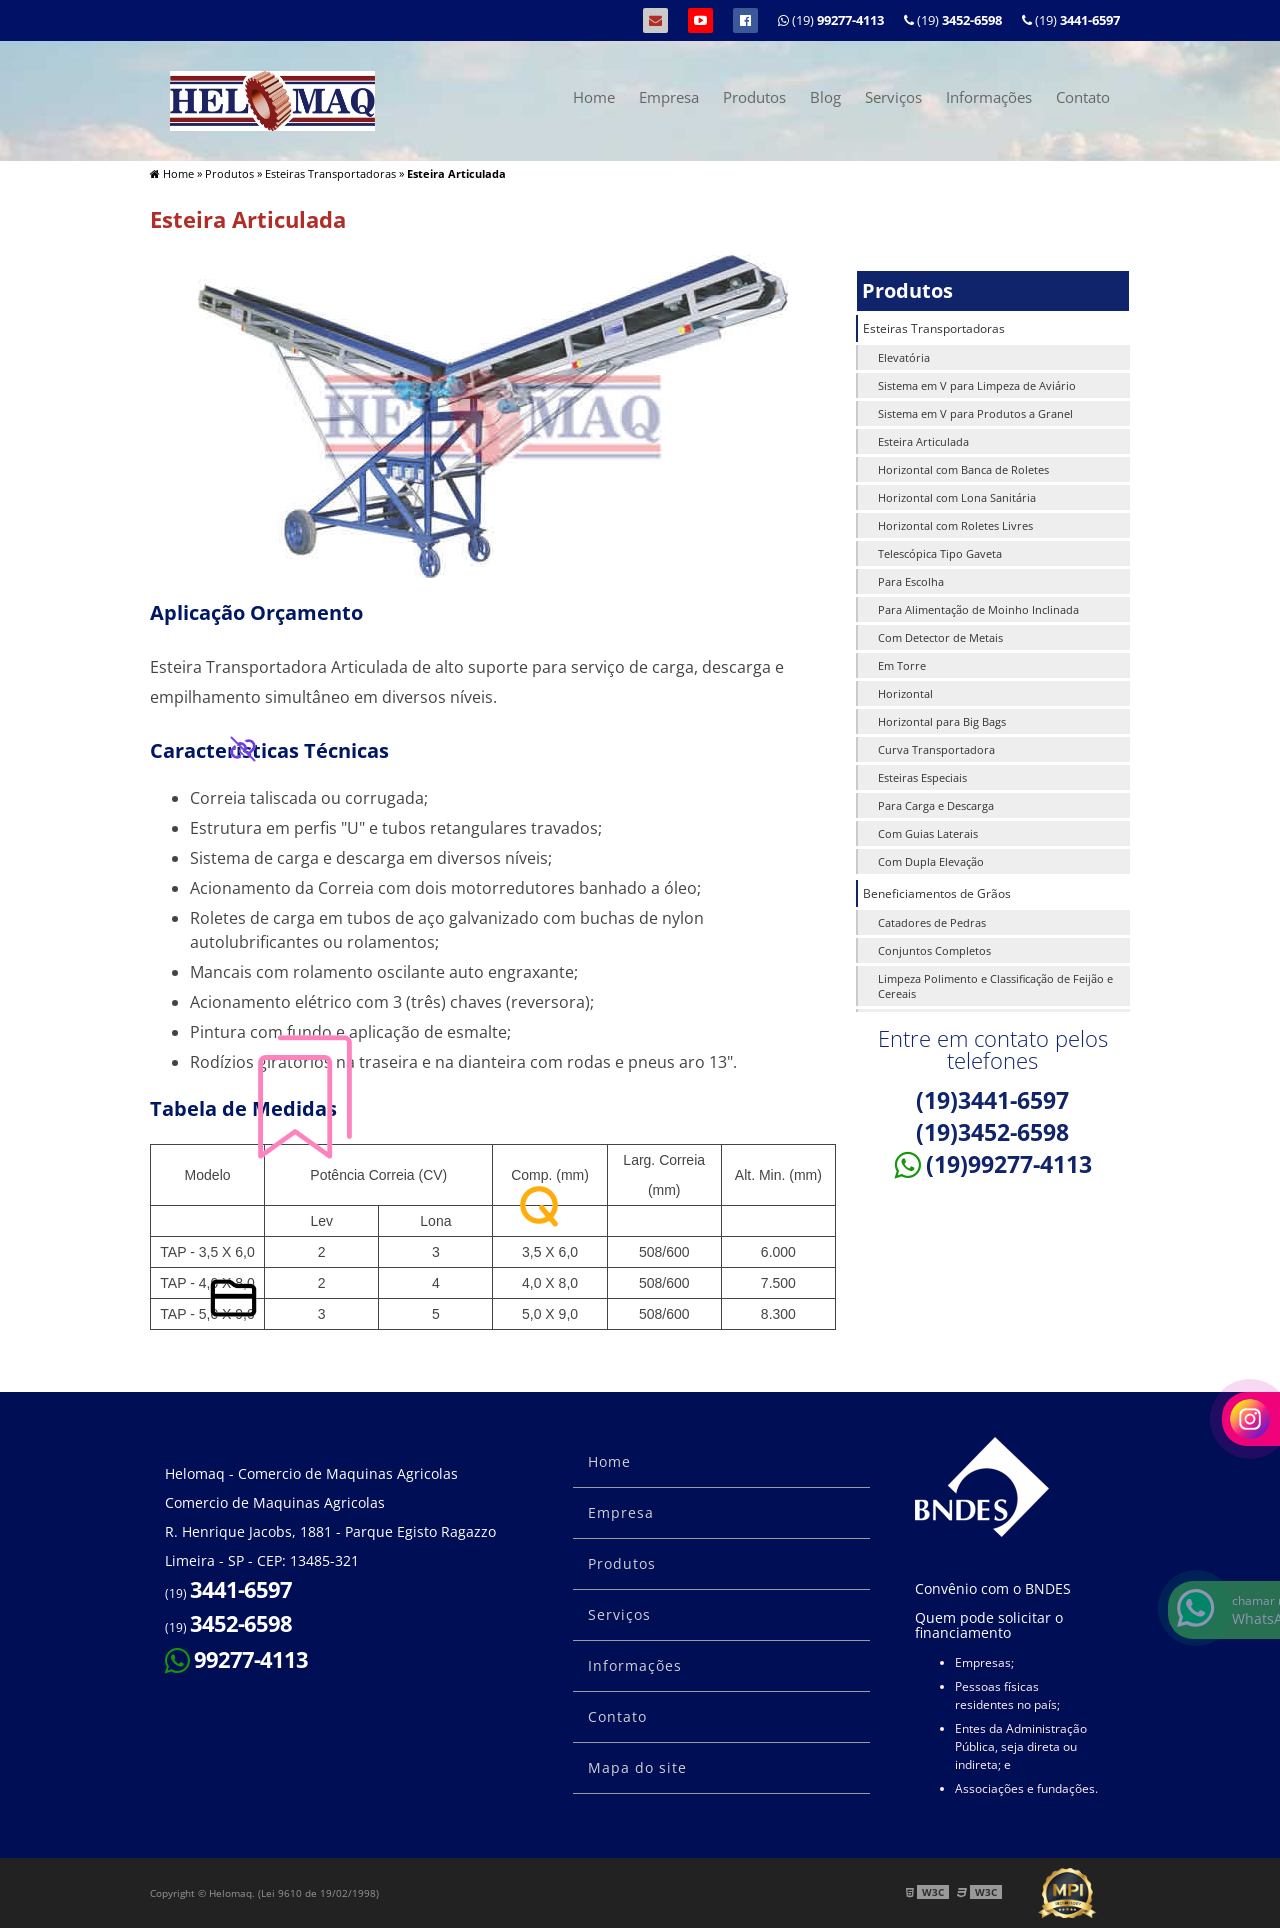  I want to click on indicates a broken or invalid link, so click(243, 749).